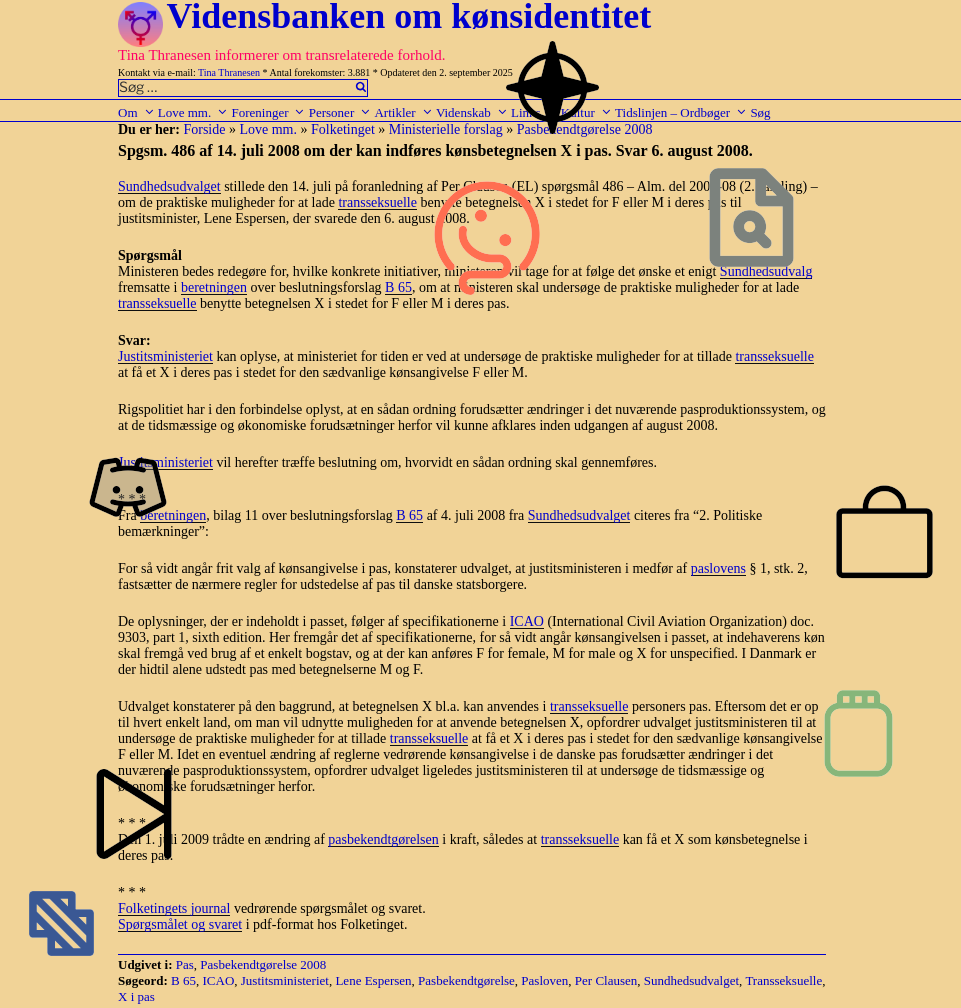  What do you see at coordinates (858, 733) in the screenshot?
I see `store or organize items in a container` at bounding box center [858, 733].